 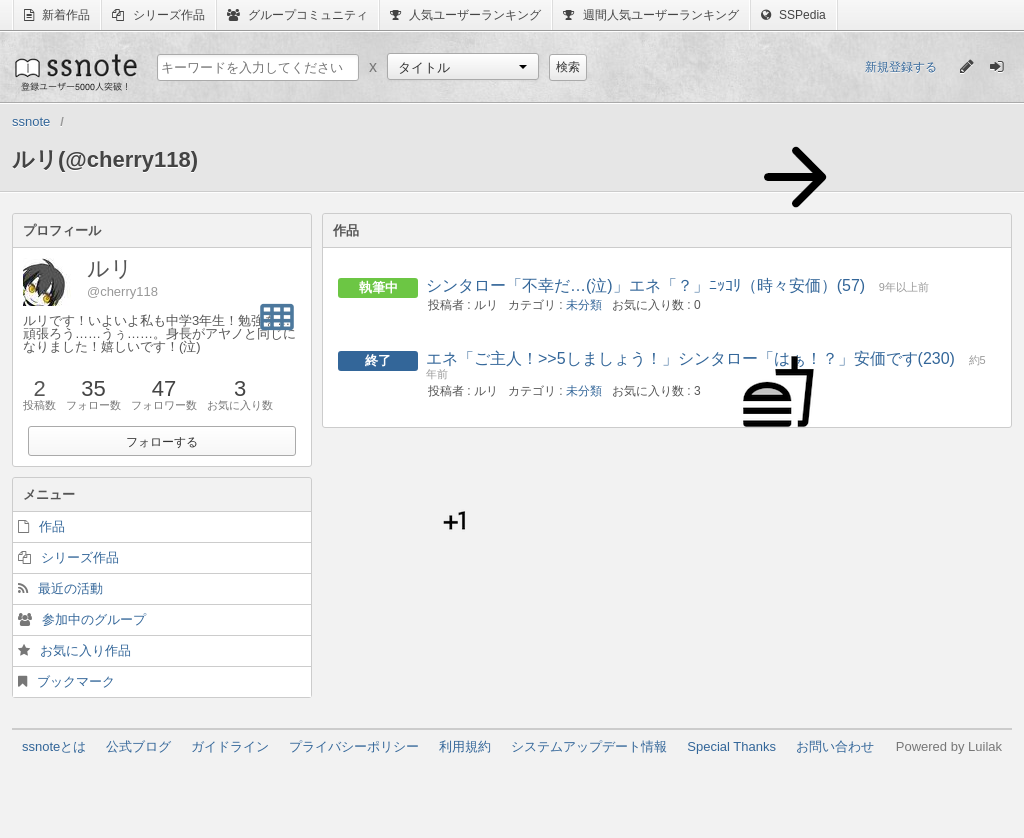 What do you see at coordinates (455, 521) in the screenshot?
I see `add one to a count or quantity` at bounding box center [455, 521].